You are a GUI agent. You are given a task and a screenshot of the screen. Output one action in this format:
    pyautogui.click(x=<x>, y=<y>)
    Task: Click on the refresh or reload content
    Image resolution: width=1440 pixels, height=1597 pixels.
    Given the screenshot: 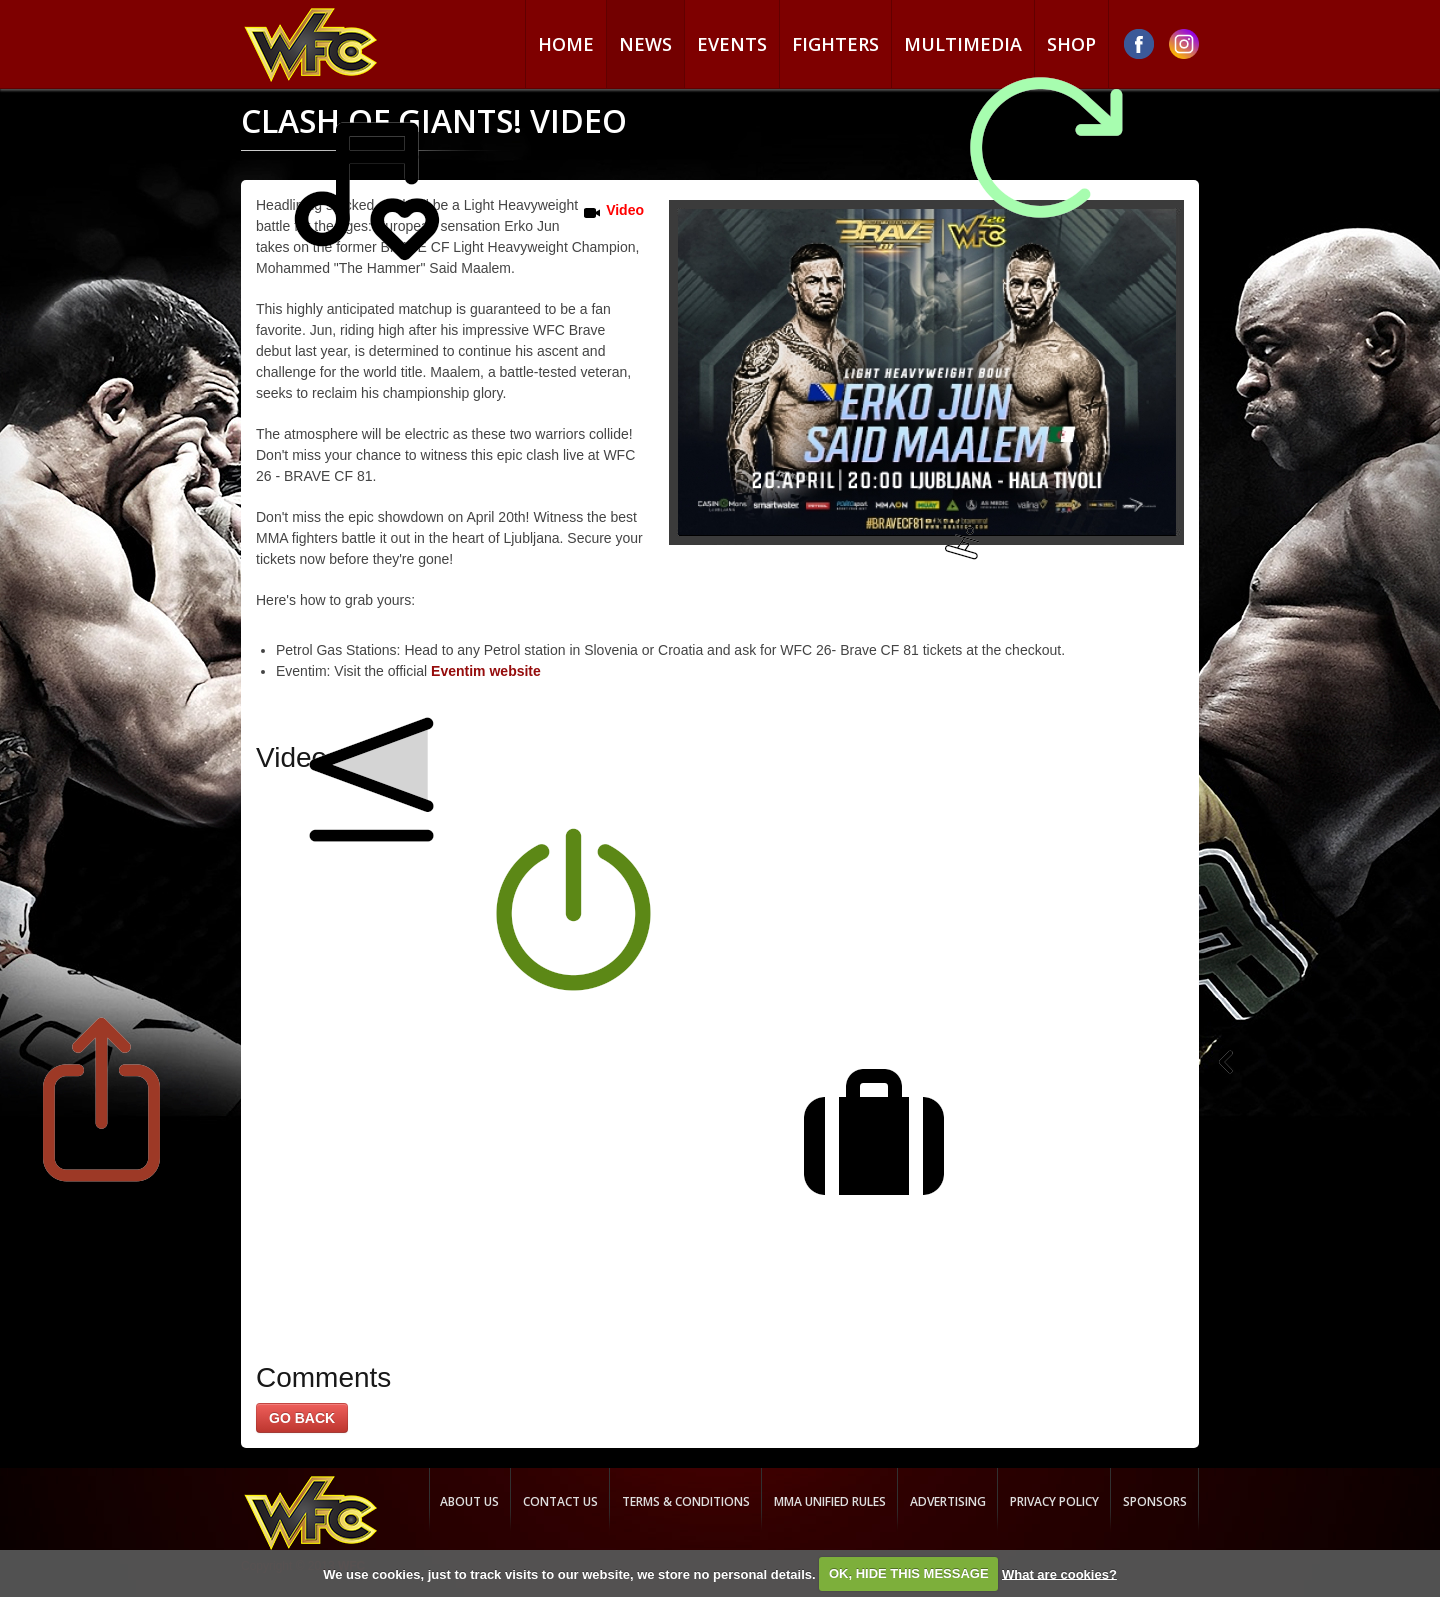 What is the action you would take?
    pyautogui.click(x=1040, y=147)
    